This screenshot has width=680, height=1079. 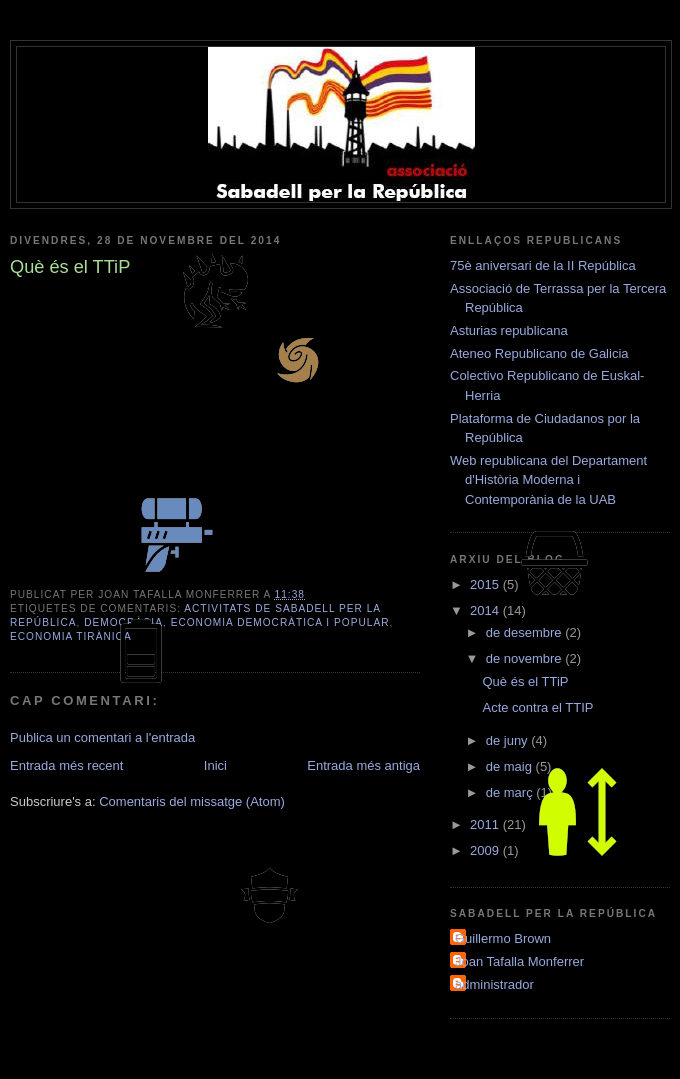 What do you see at coordinates (215, 290) in the screenshot?
I see `select troglodyte character or creature class` at bounding box center [215, 290].